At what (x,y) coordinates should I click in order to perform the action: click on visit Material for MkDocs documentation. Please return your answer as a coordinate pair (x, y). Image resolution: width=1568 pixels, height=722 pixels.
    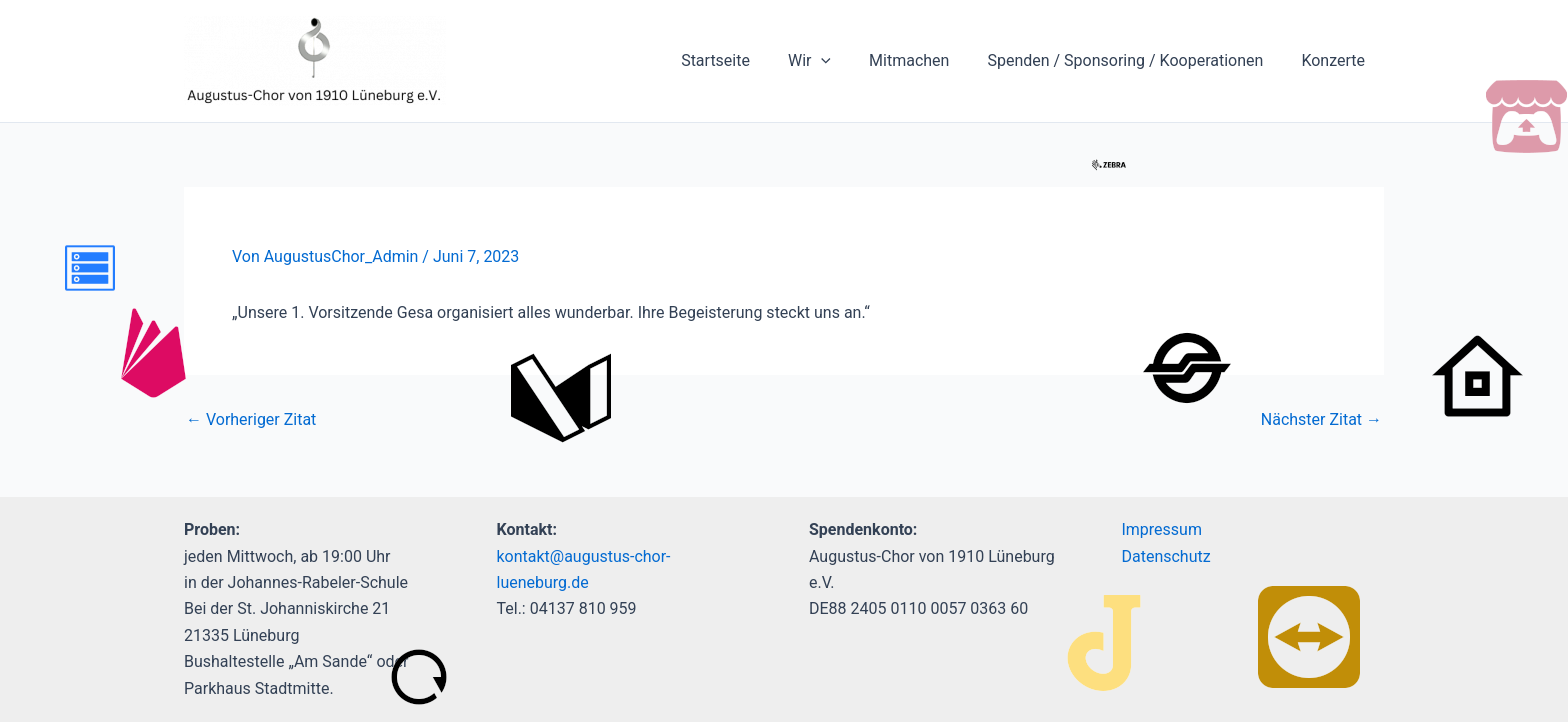
    Looking at the image, I should click on (561, 398).